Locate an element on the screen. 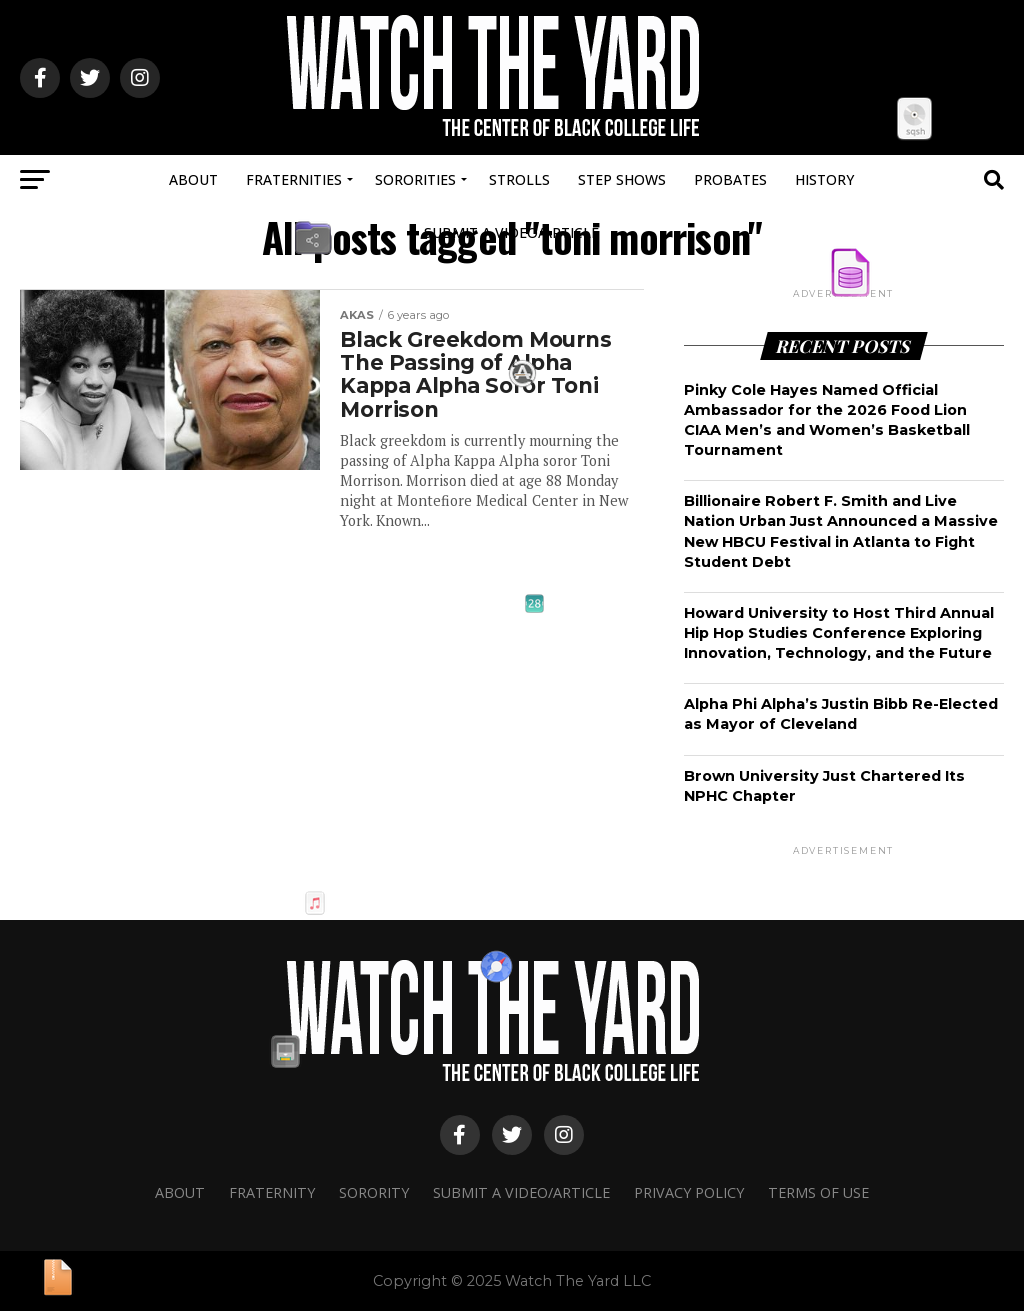 The image size is (1024, 1311). a compressed or archived file package is located at coordinates (58, 1278).